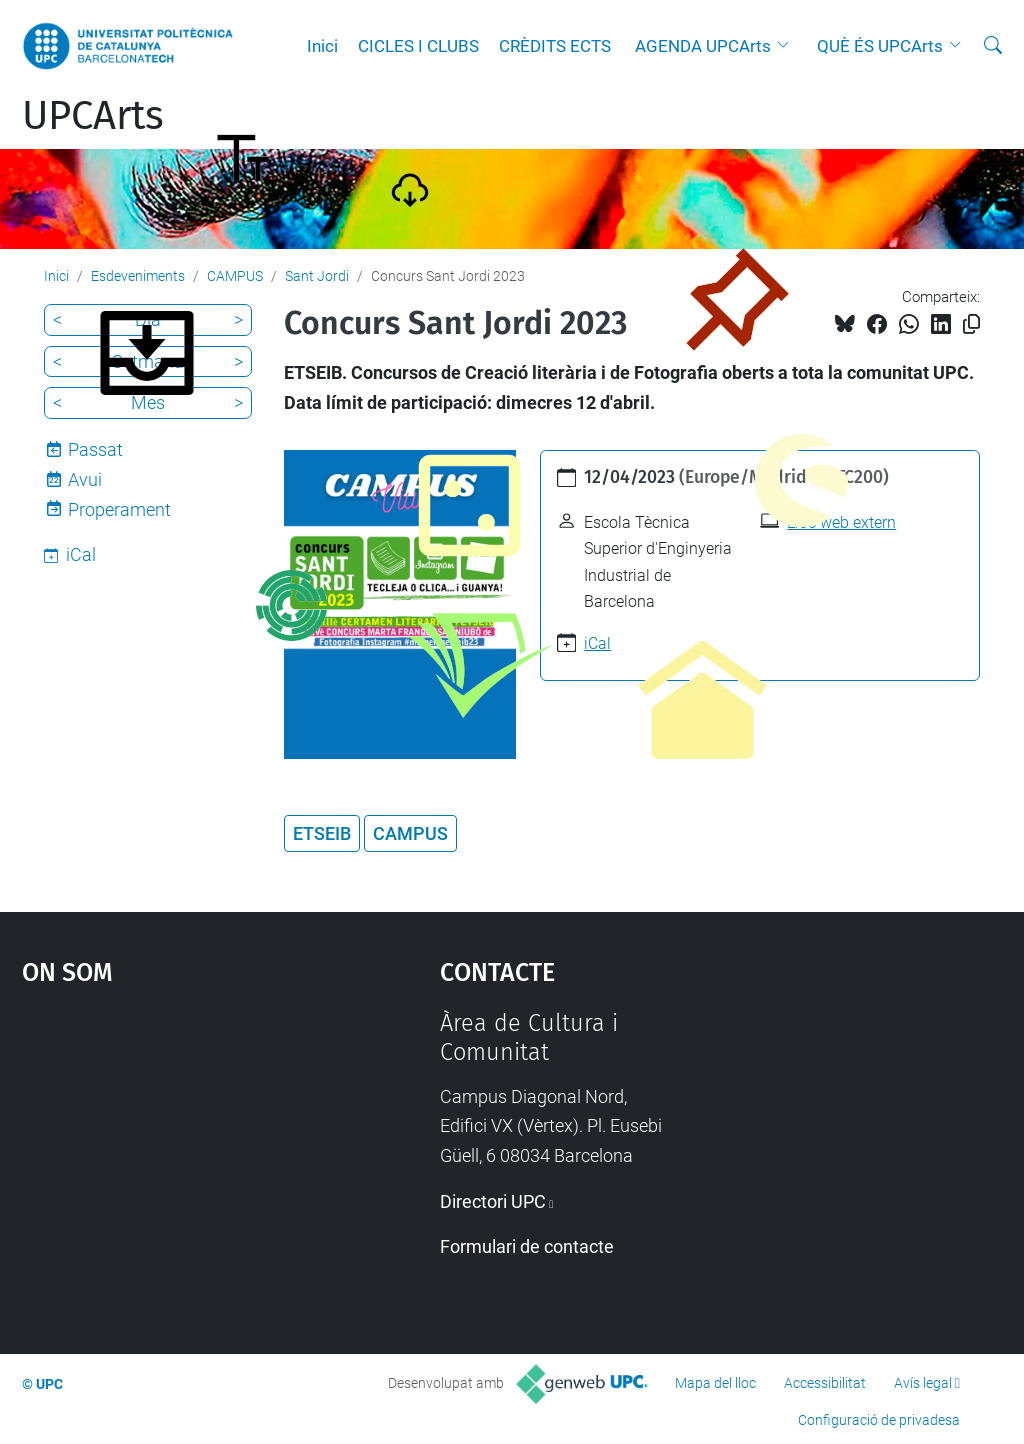 The image size is (1024, 1444). Describe the element at coordinates (291, 605) in the screenshot. I see `chef software logo` at that location.